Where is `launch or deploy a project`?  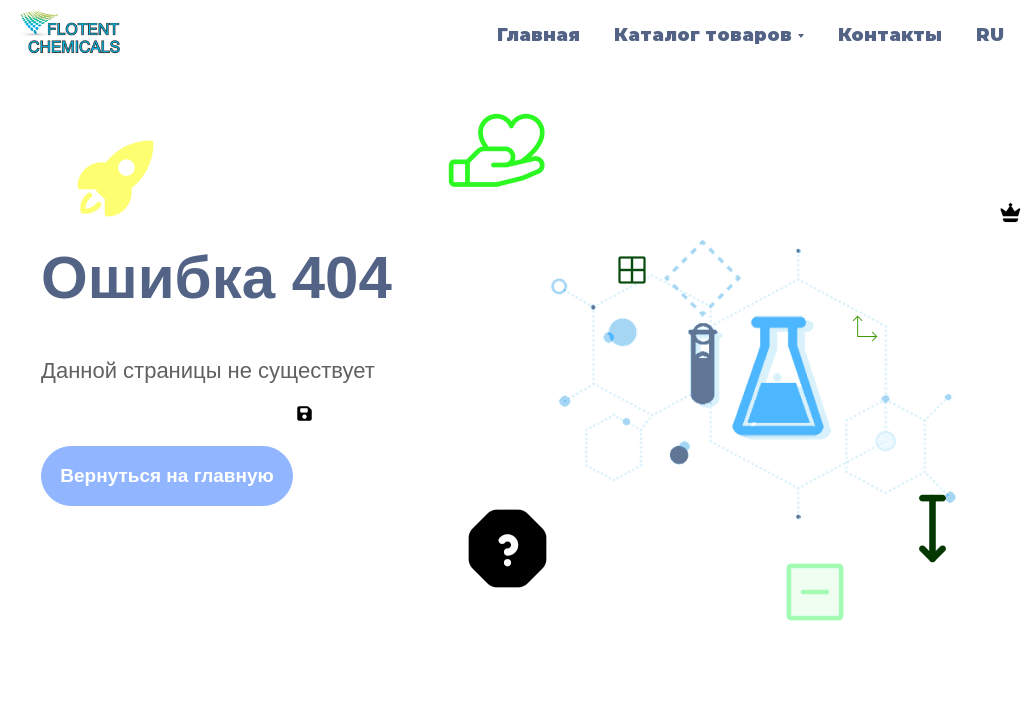
launch or deploy a project is located at coordinates (115, 178).